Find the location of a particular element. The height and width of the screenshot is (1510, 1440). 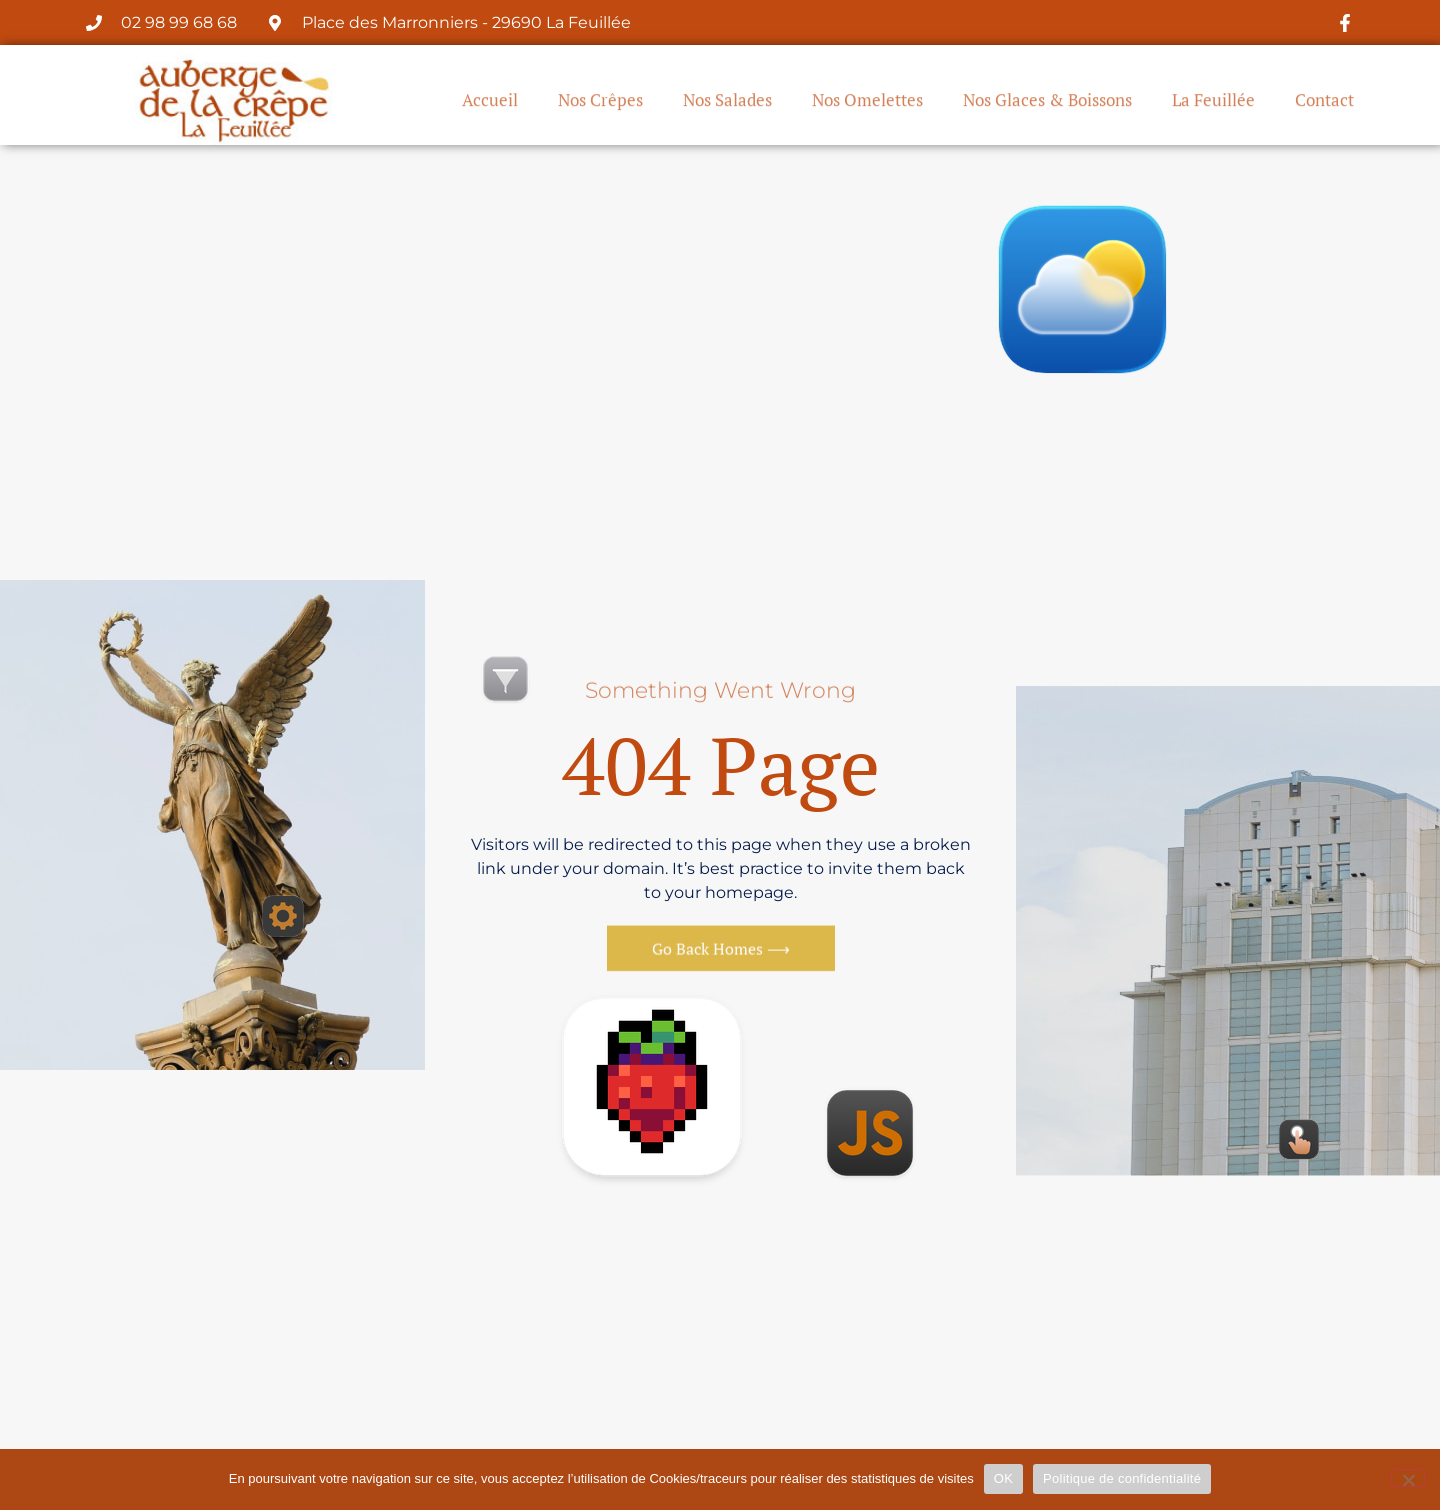

launch factorio game is located at coordinates (283, 916).